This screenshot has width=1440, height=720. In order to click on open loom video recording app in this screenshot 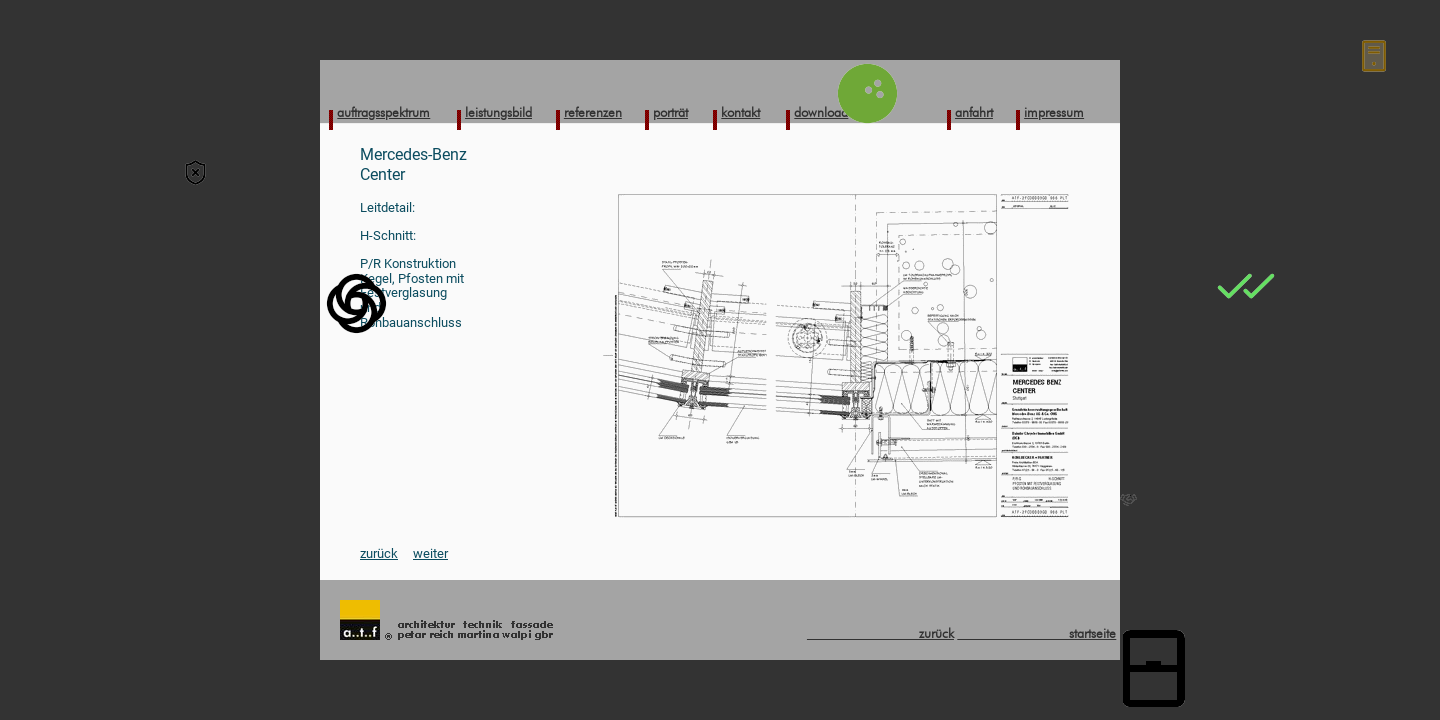, I will do `click(356, 303)`.